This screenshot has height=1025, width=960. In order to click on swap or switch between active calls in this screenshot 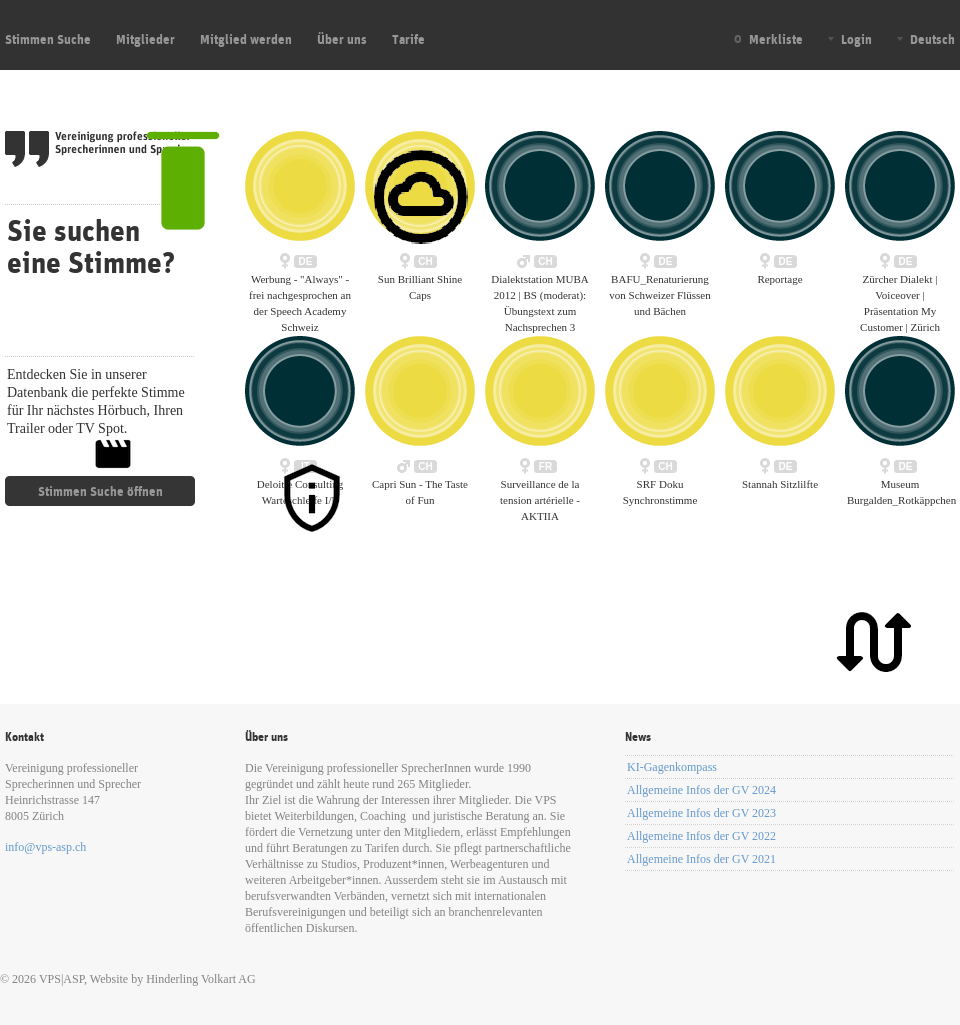, I will do `click(874, 644)`.